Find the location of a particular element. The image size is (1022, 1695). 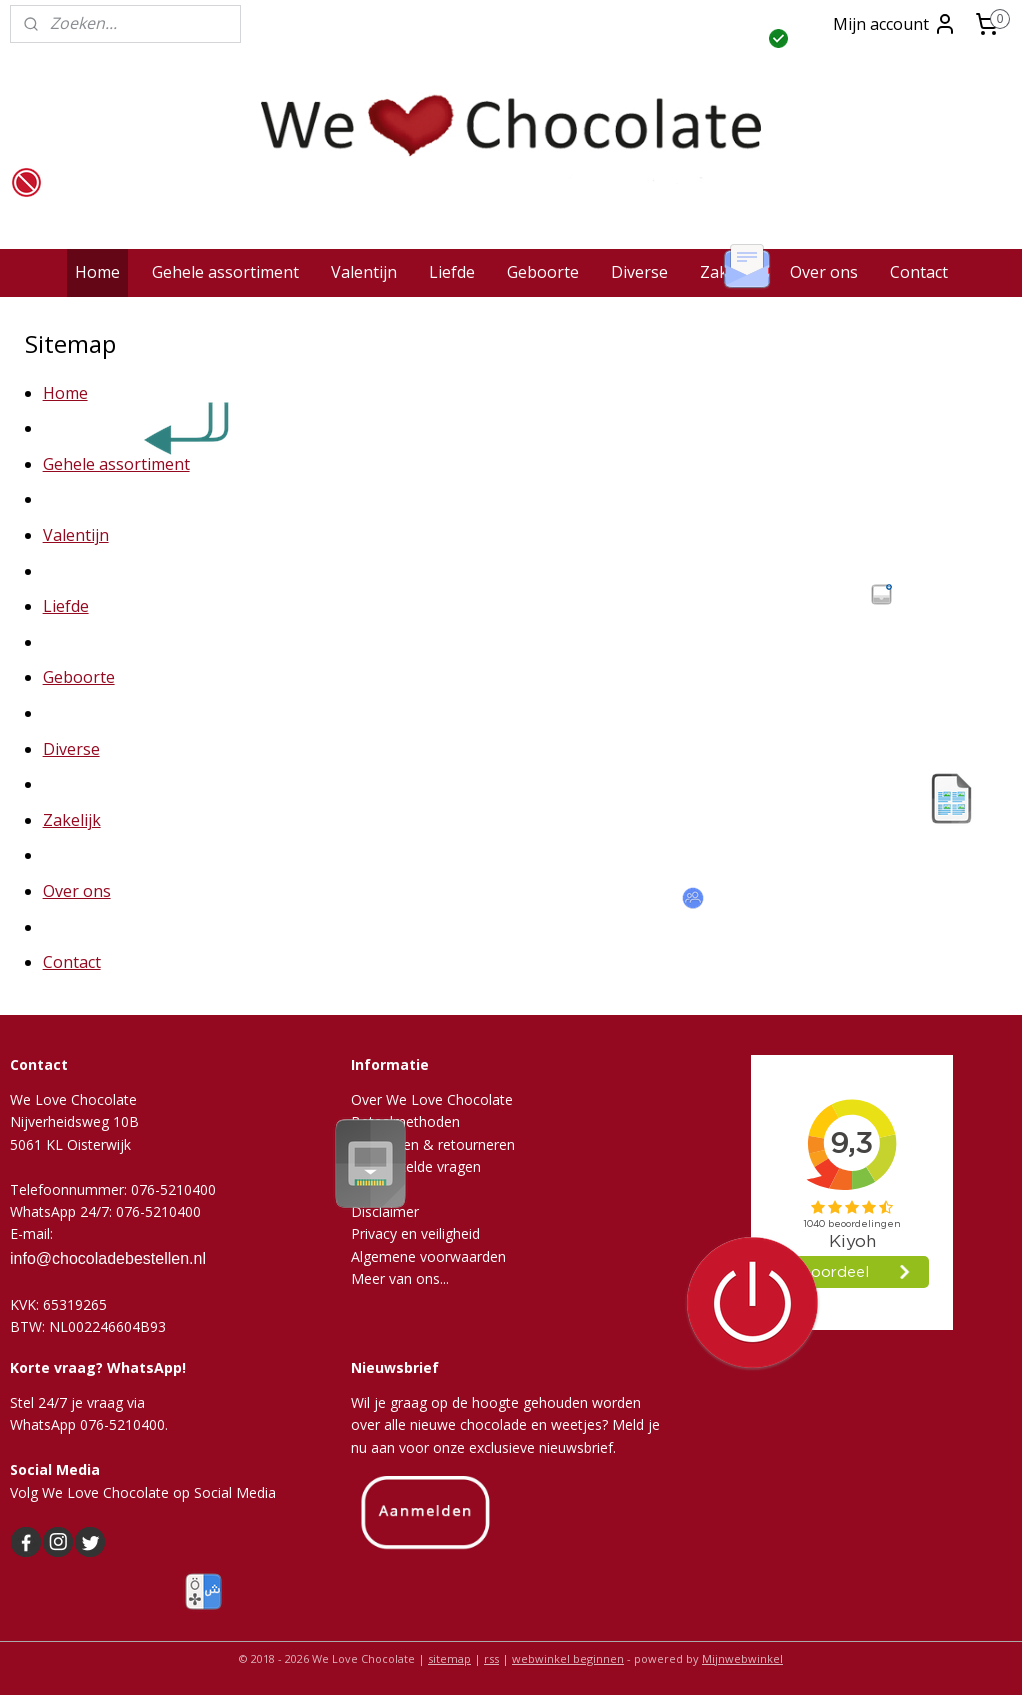

a sega genesis 32x rom file is located at coordinates (370, 1163).